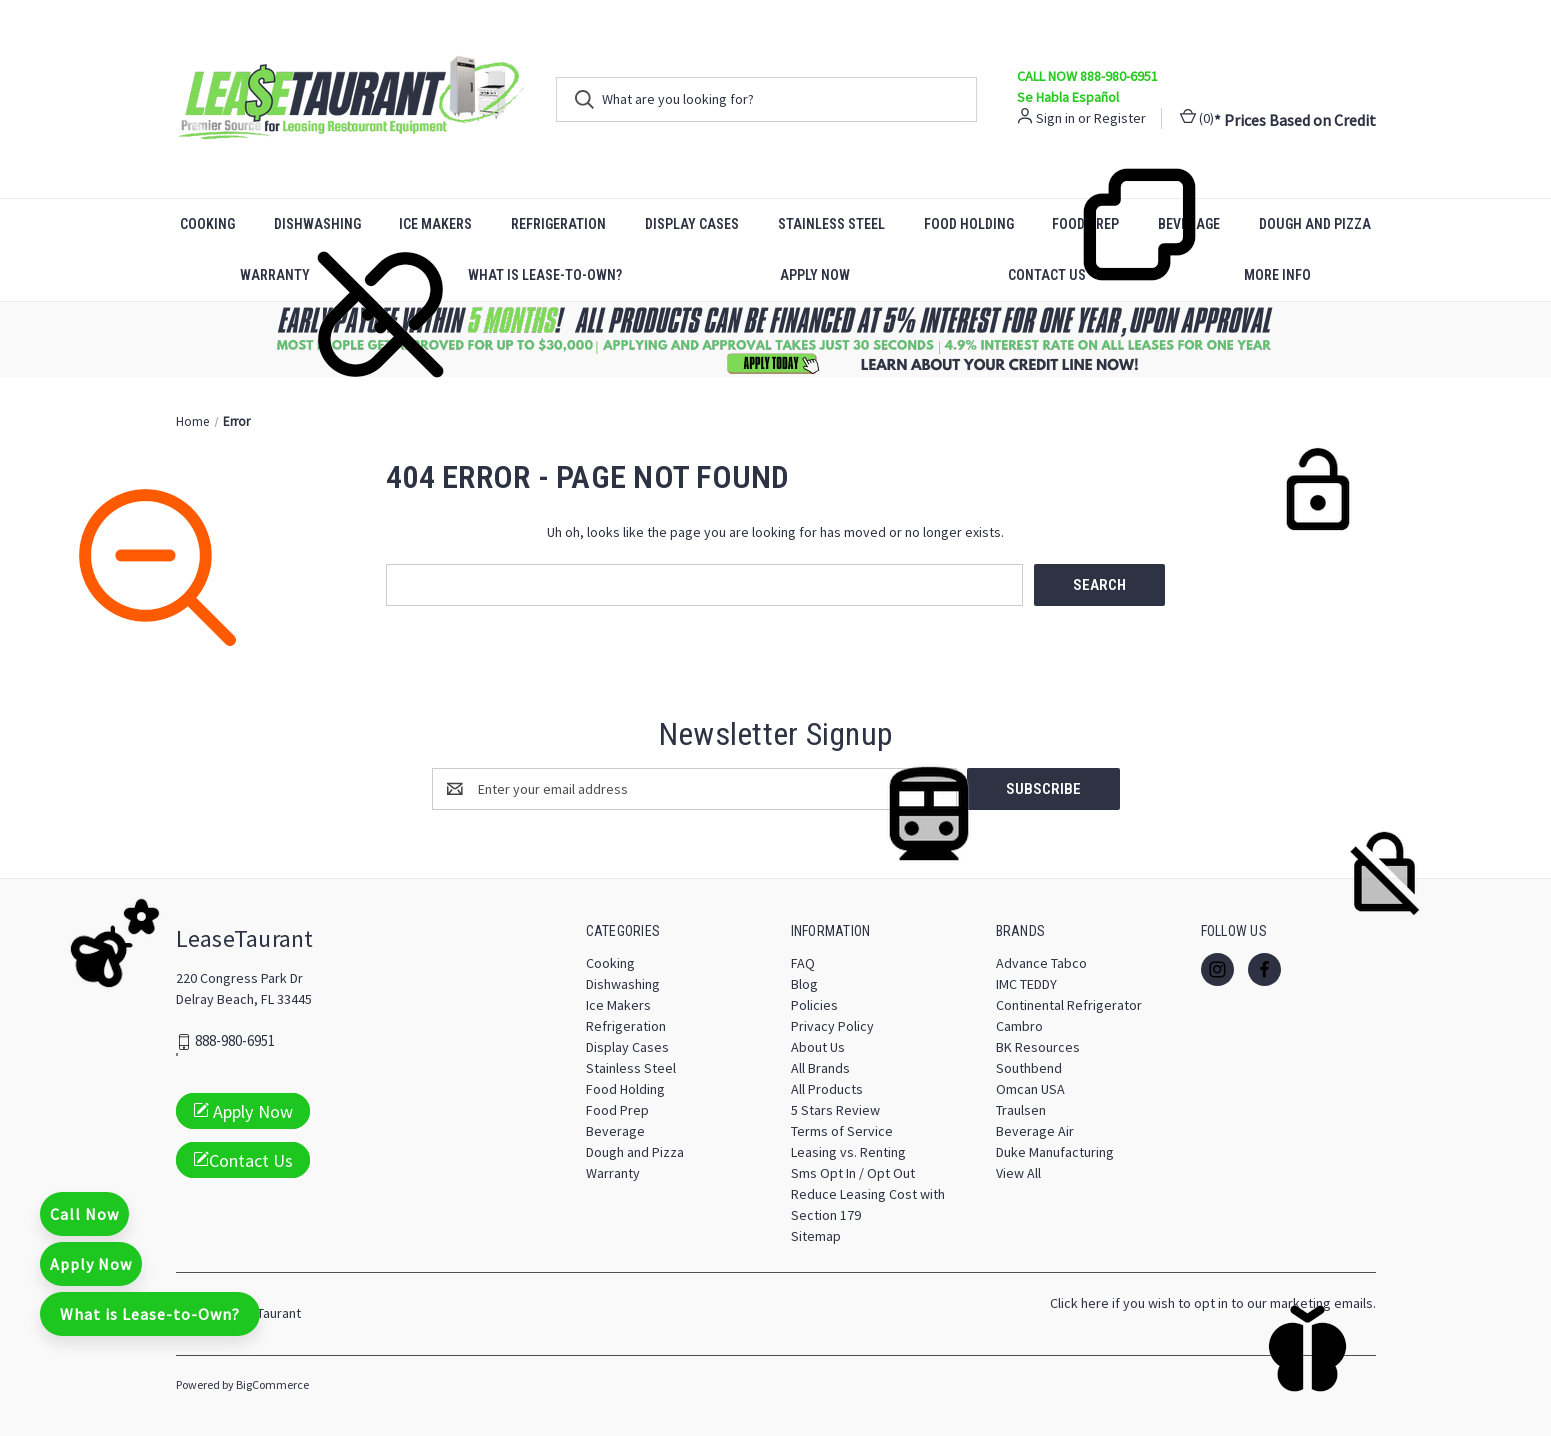 The width and height of the screenshot is (1551, 1436). What do you see at coordinates (929, 816) in the screenshot?
I see `get subway or metro directions` at bounding box center [929, 816].